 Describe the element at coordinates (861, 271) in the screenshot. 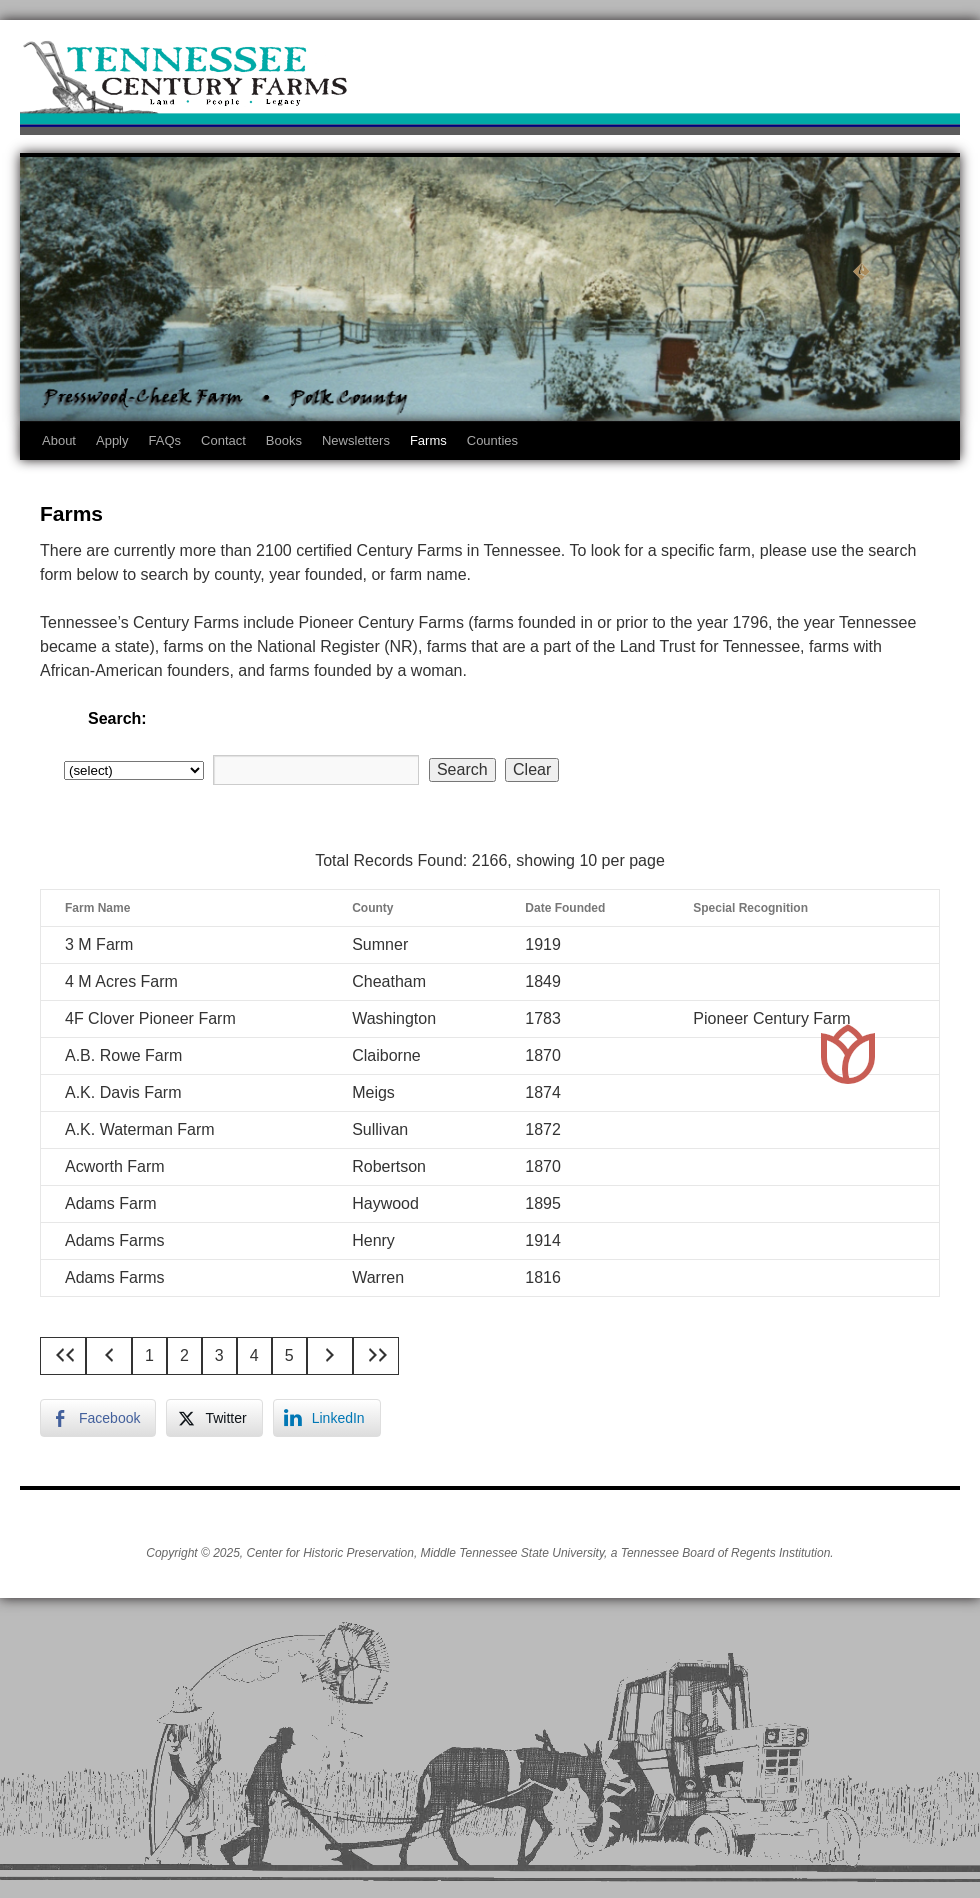

I see `open informatica application` at that location.